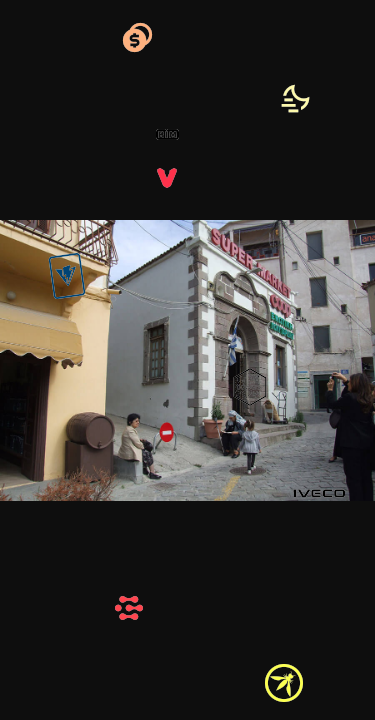 The height and width of the screenshot is (720, 375). I want to click on open VitePress documentation site, so click(67, 276).